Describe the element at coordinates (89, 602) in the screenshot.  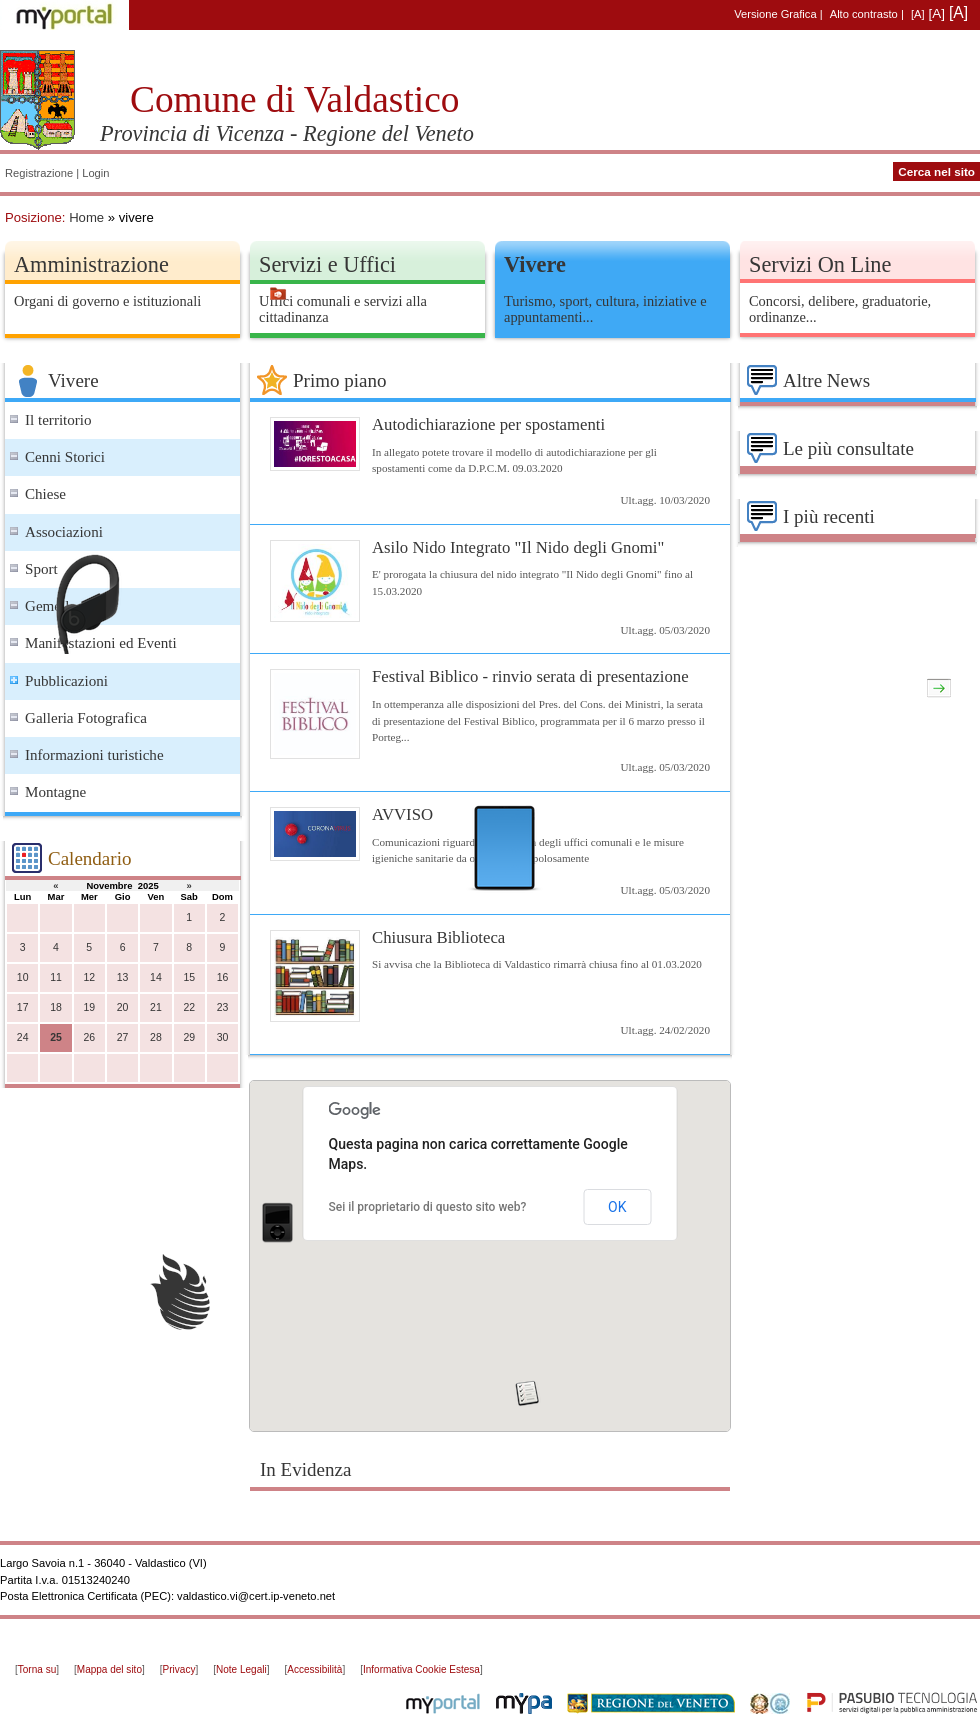
I see `beats powerbeats wireless earphone device` at that location.